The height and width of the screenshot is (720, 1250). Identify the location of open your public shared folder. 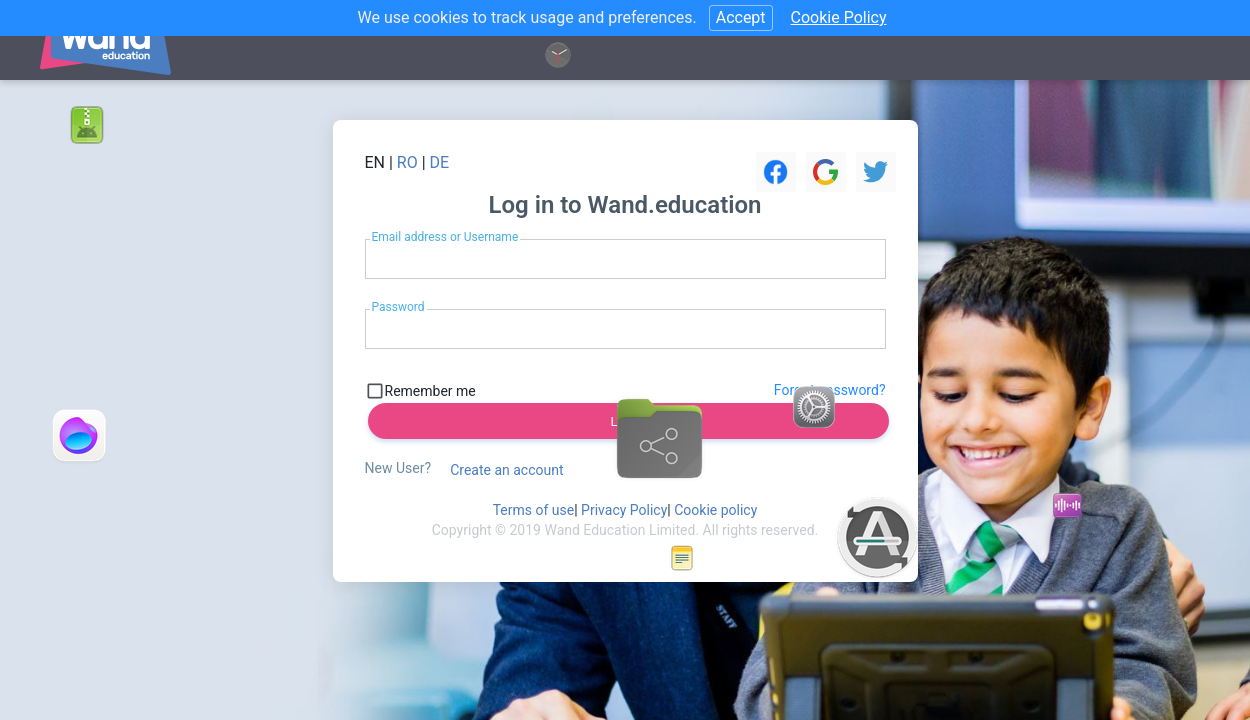
(659, 438).